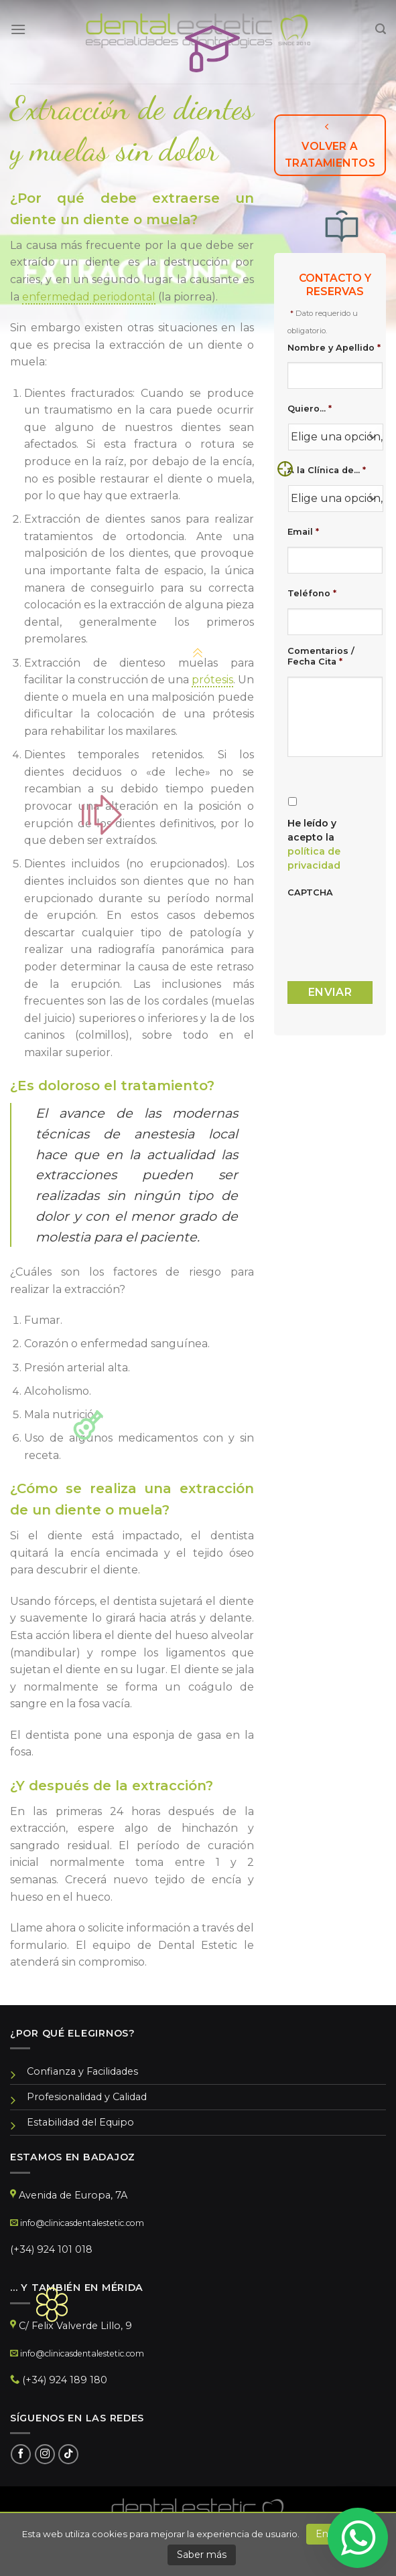 The width and height of the screenshot is (396, 2576). What do you see at coordinates (52, 2304) in the screenshot?
I see `access garden or plant care features` at bounding box center [52, 2304].